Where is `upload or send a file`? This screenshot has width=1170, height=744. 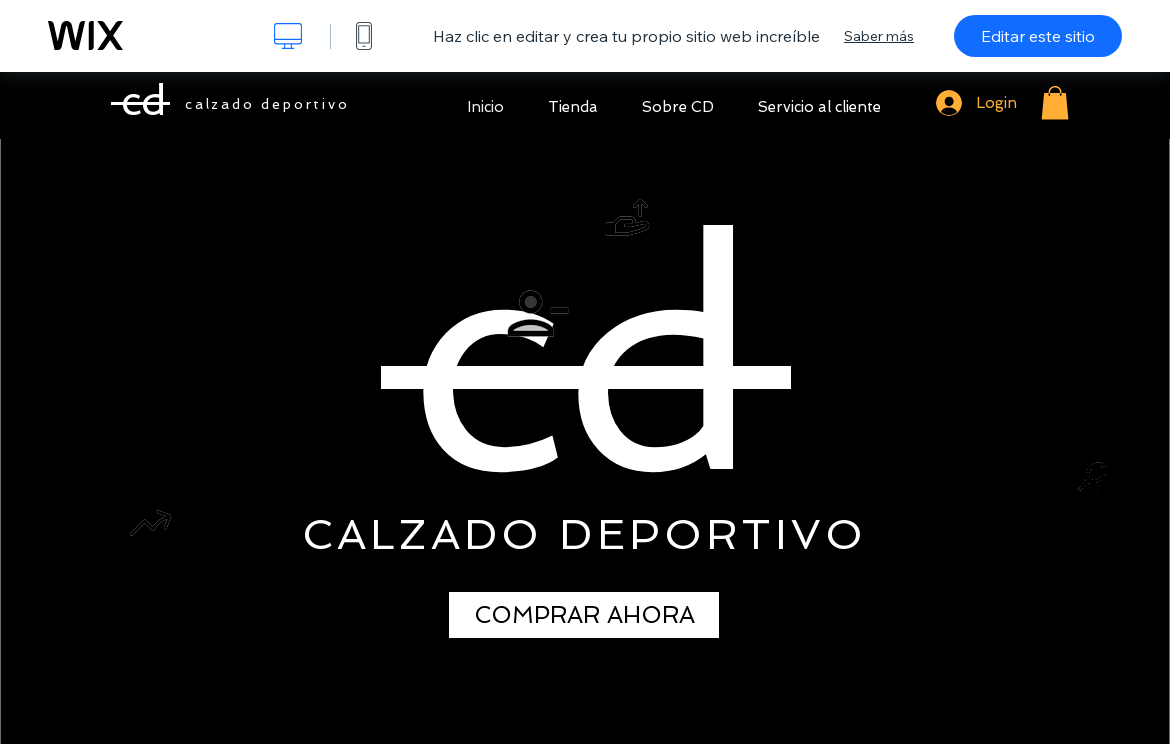
upload or send a file is located at coordinates (628, 219).